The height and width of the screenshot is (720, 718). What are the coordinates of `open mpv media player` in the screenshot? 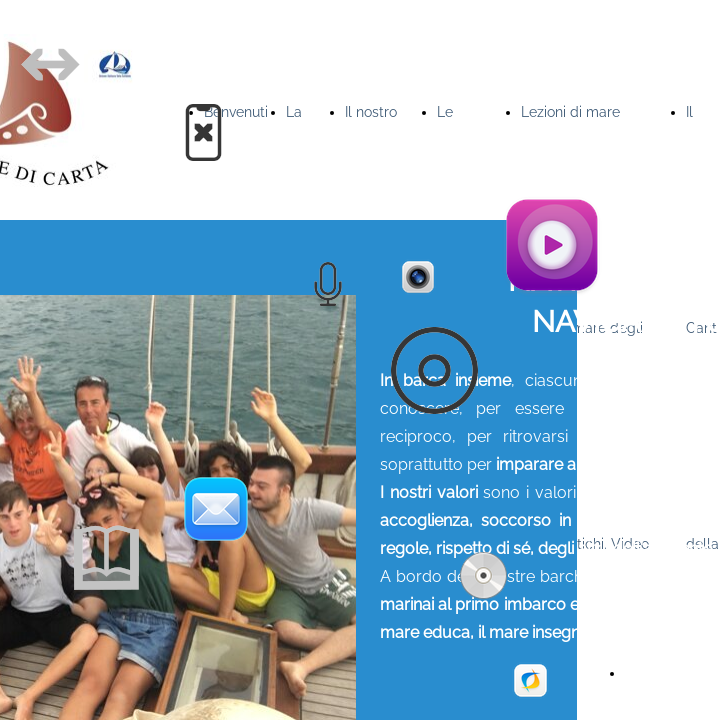 It's located at (552, 245).